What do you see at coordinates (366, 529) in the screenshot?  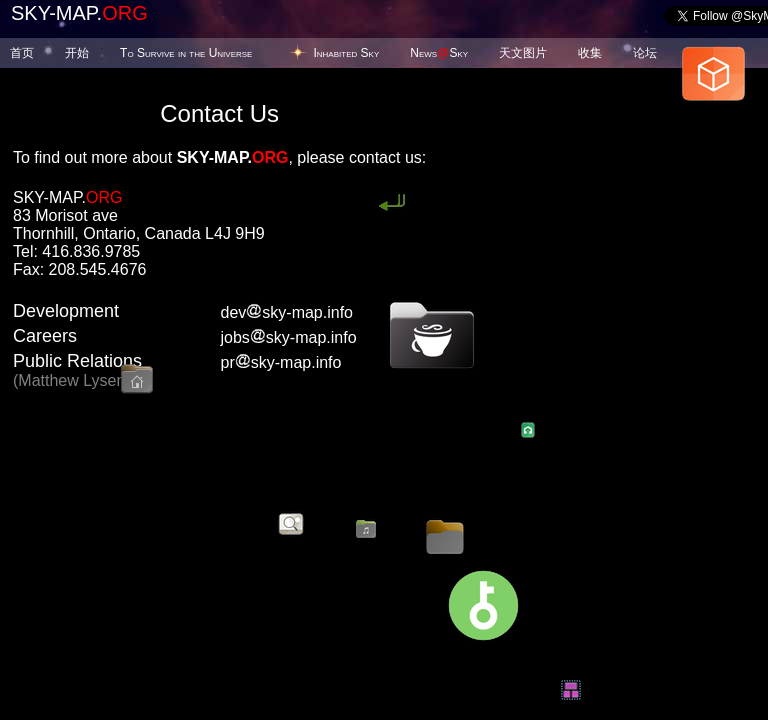 I see `open your music folder` at bounding box center [366, 529].